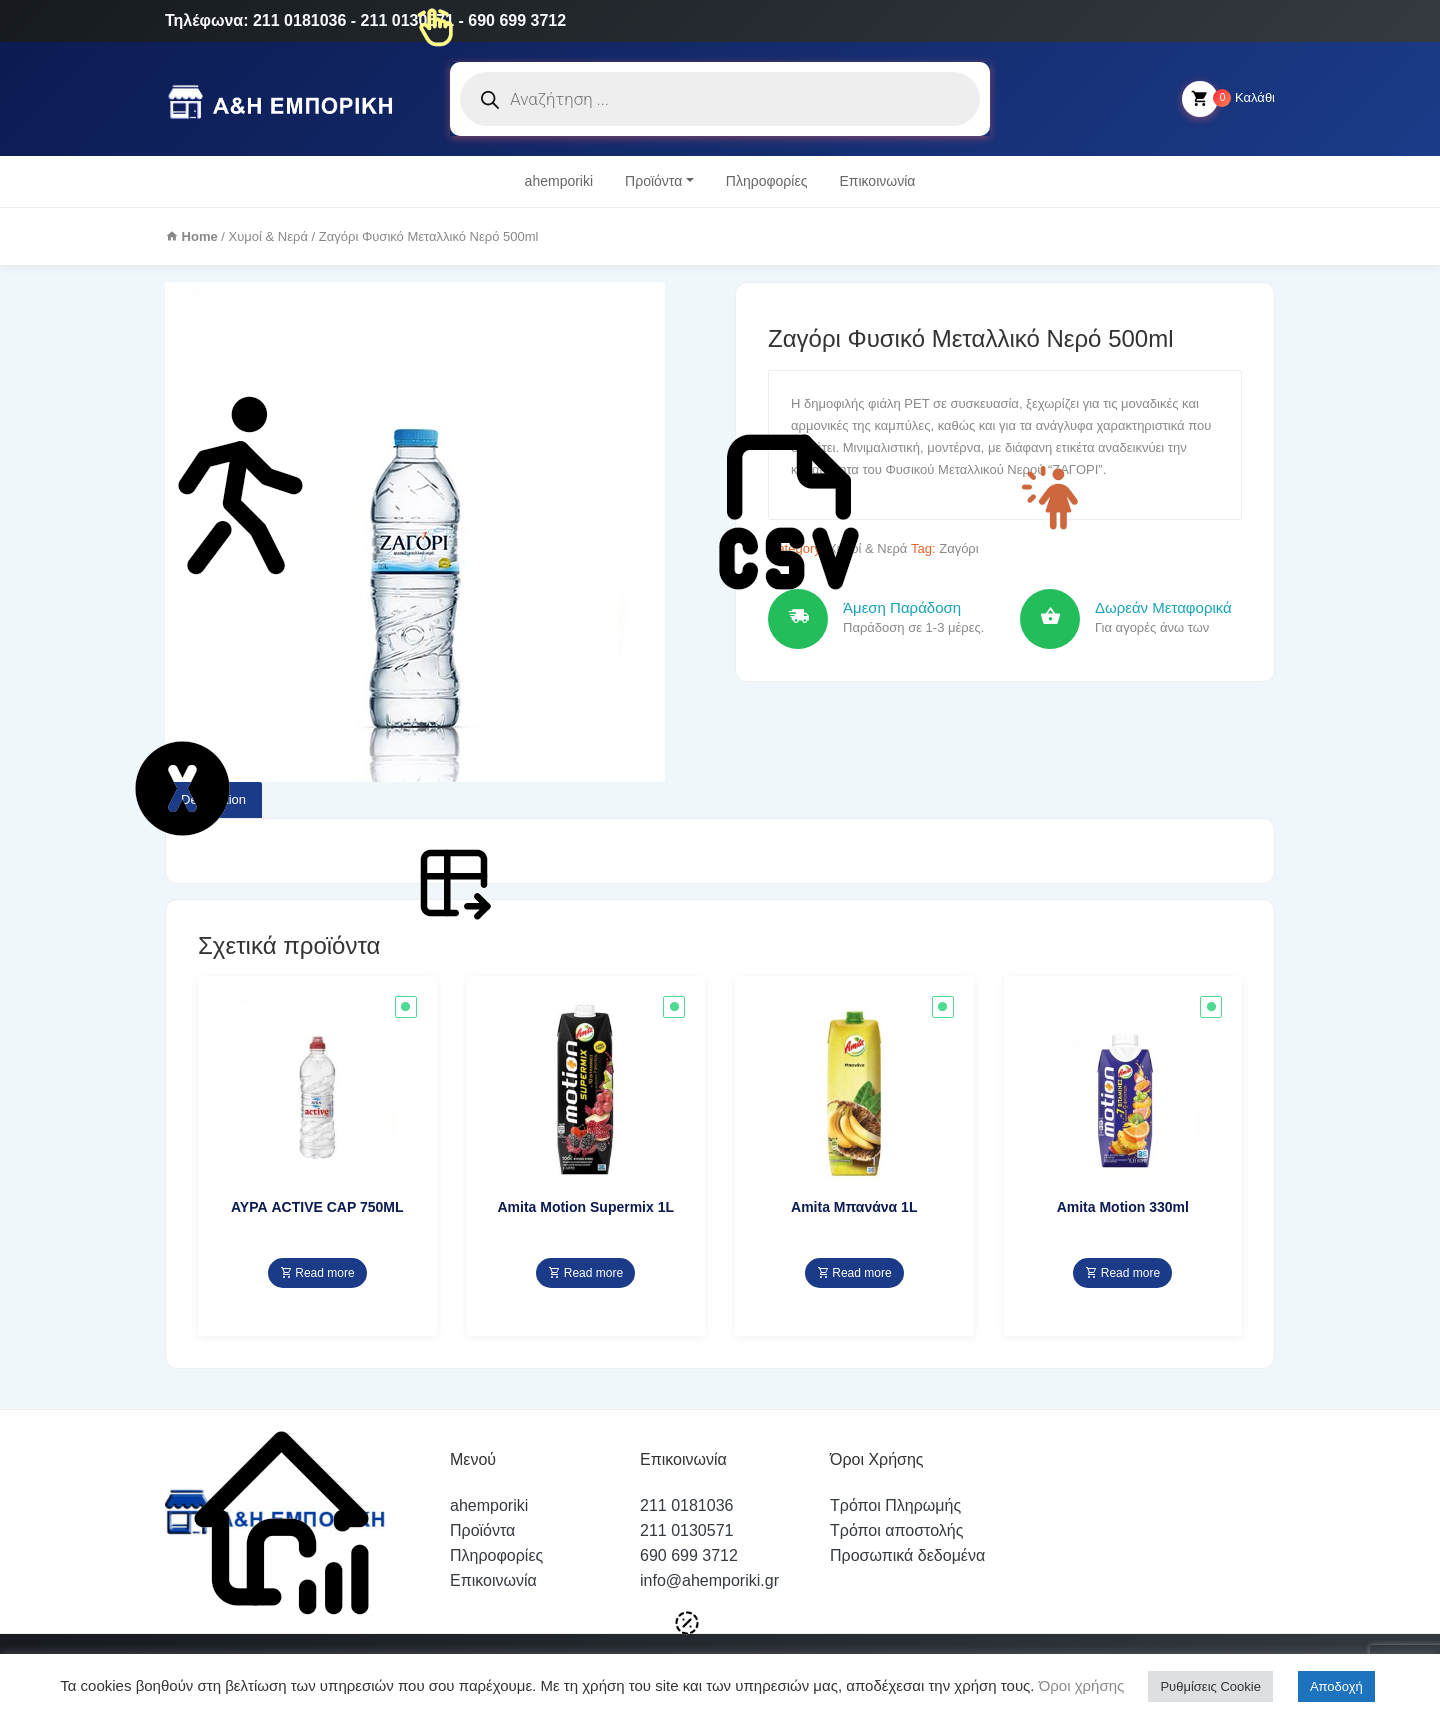  What do you see at coordinates (687, 1623) in the screenshot?
I see `indicates a discount or promotion in progress` at bounding box center [687, 1623].